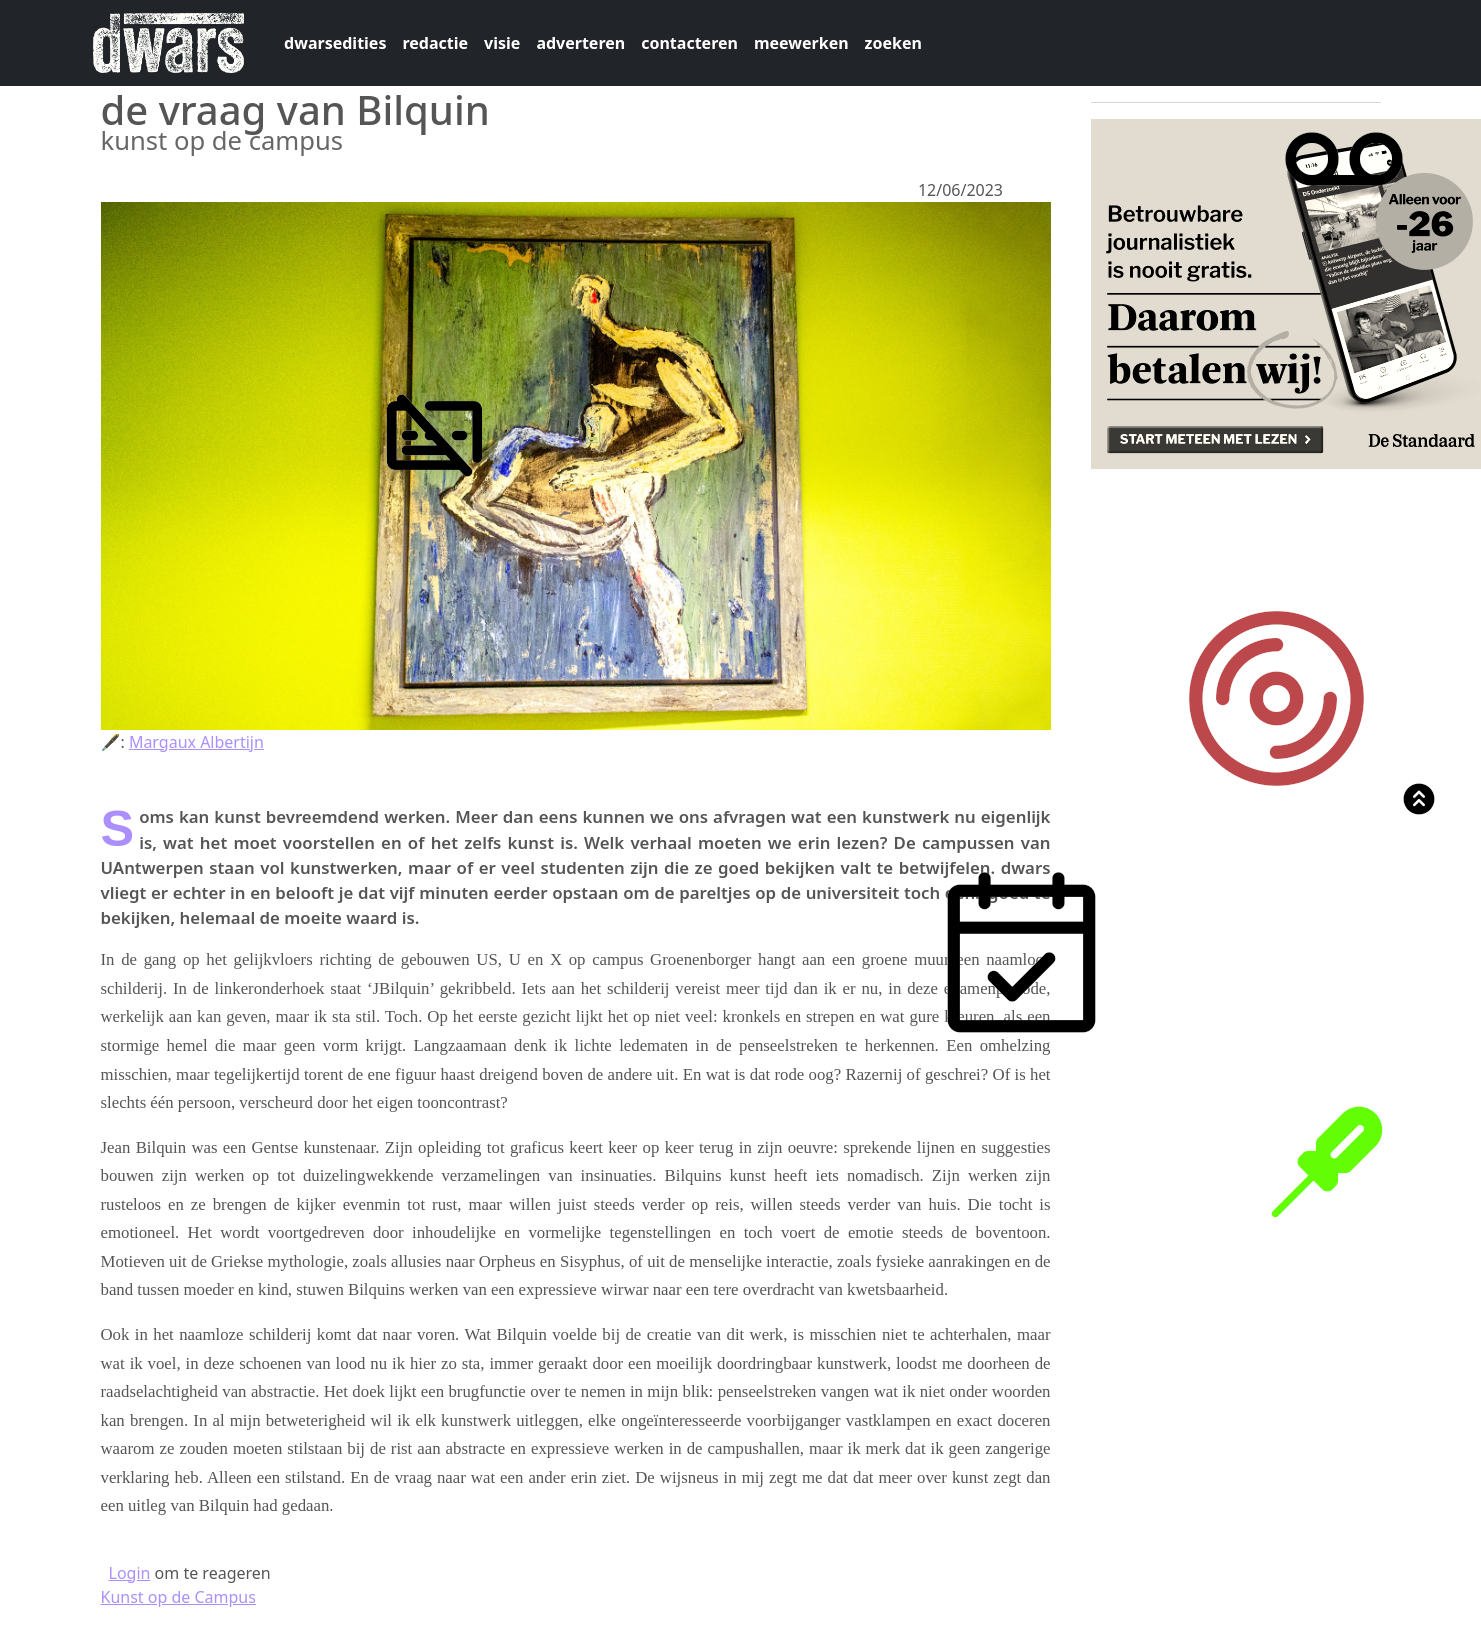 This screenshot has height=1633, width=1481. What do you see at coordinates (593, 431) in the screenshot?
I see `indicates low battery level` at bounding box center [593, 431].